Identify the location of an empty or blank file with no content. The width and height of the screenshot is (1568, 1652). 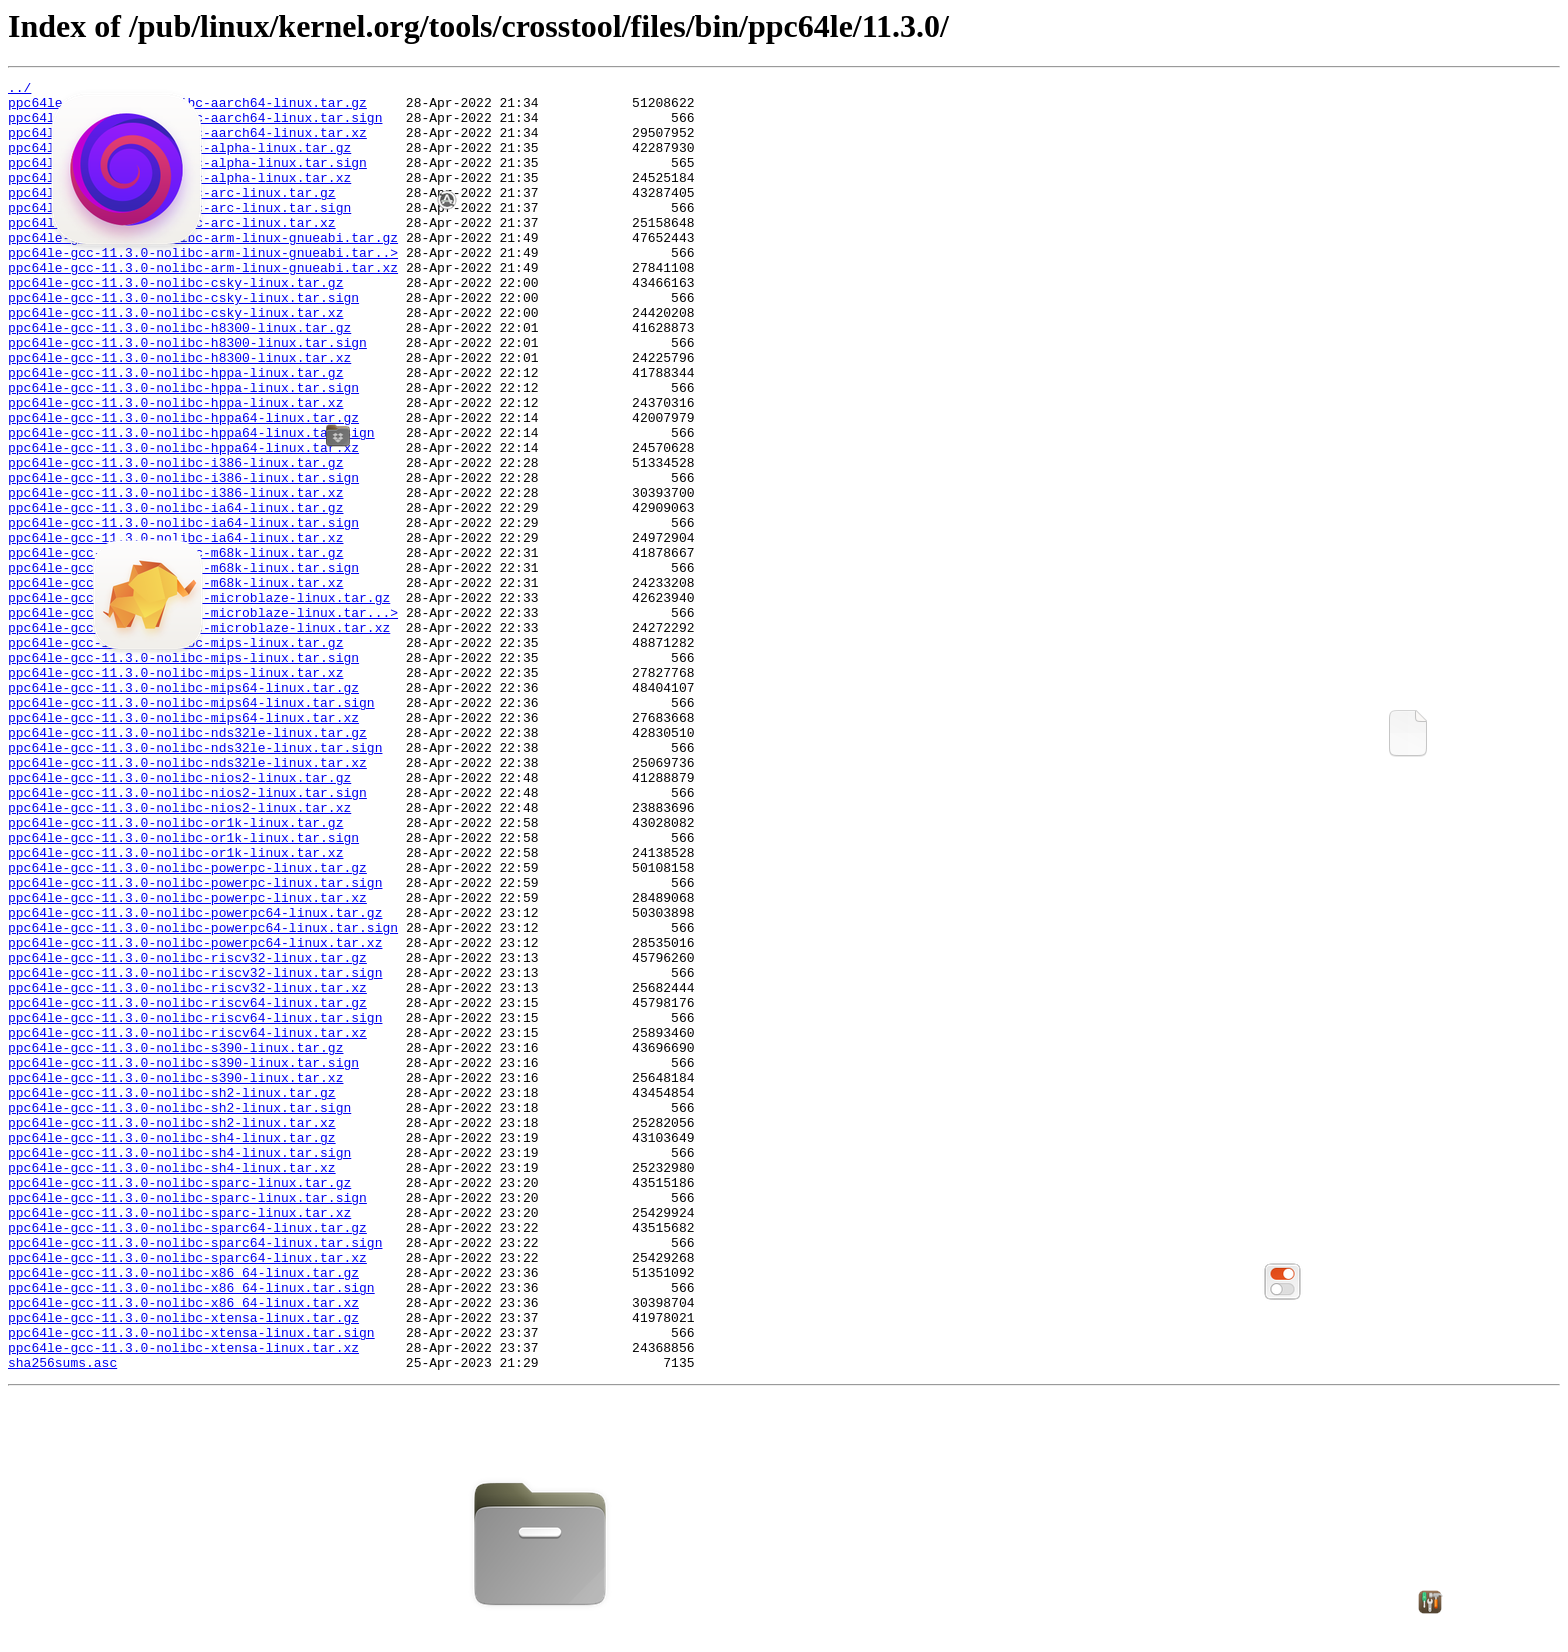
(1408, 733).